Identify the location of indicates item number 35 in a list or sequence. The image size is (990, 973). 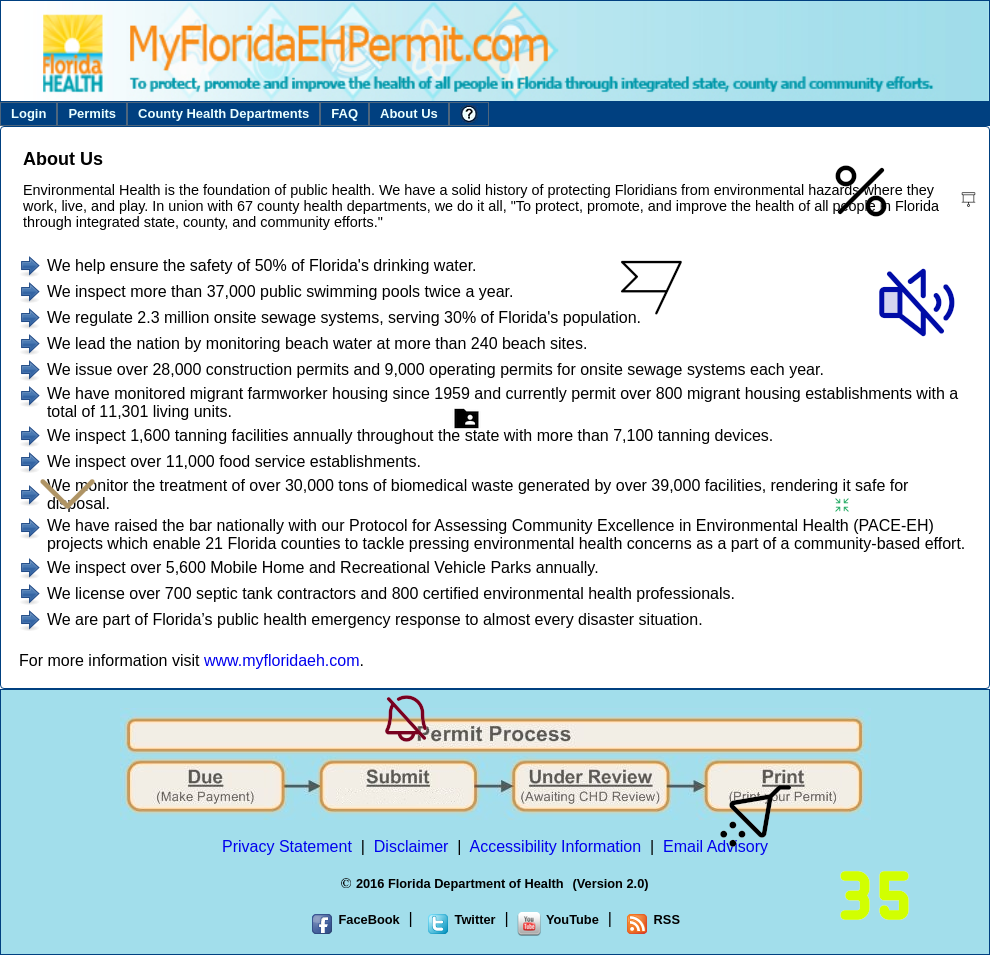
(874, 895).